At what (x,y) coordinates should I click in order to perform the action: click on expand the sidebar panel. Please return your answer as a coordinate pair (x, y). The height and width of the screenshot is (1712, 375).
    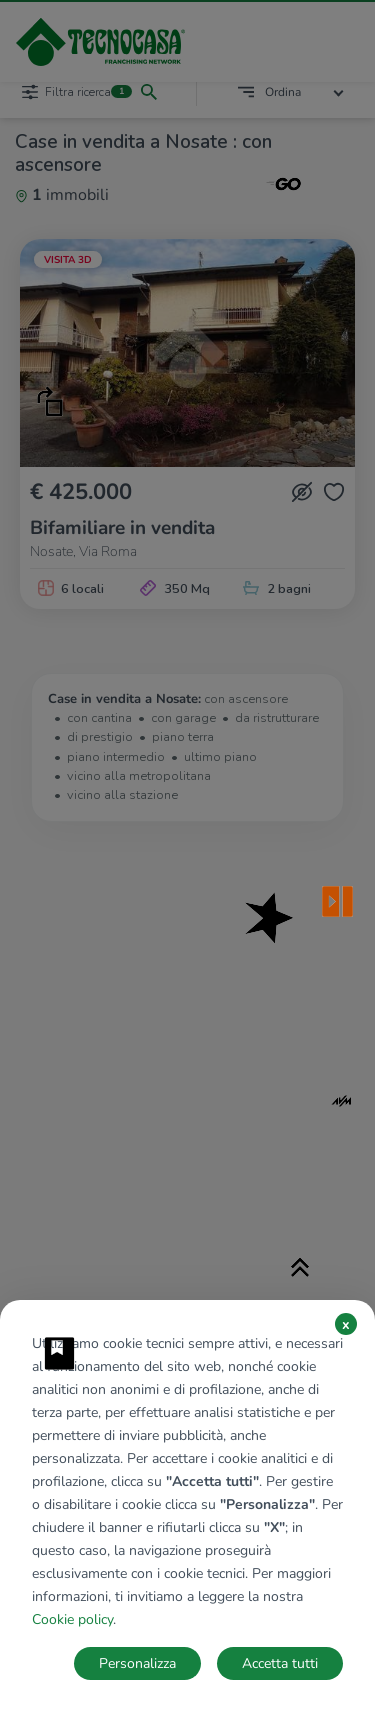
    Looking at the image, I should click on (337, 901).